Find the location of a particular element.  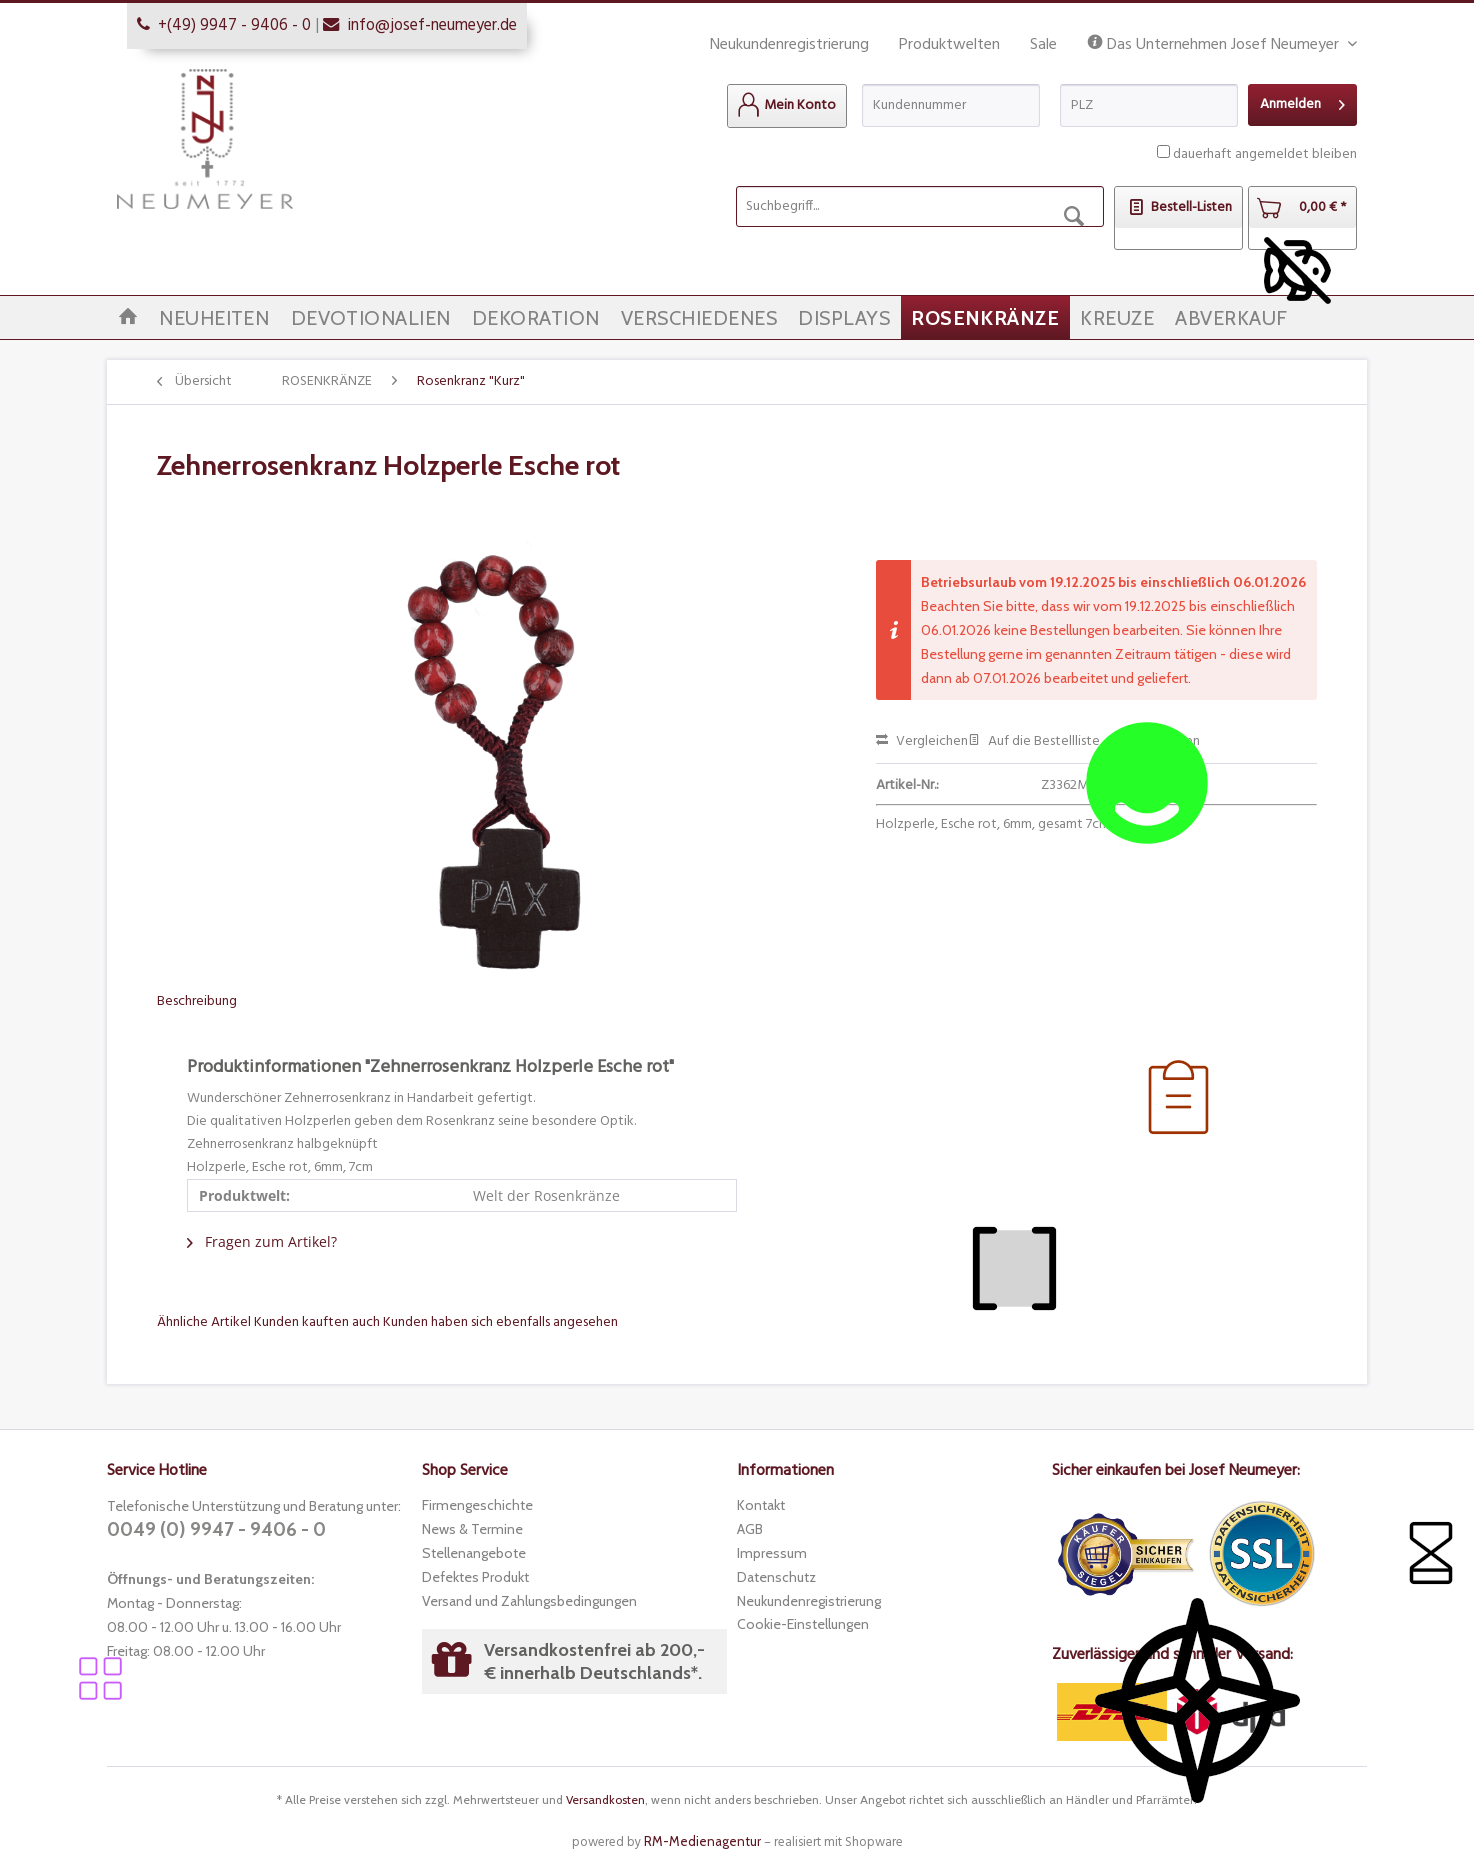

view or edit code snippets is located at coordinates (1014, 1268).